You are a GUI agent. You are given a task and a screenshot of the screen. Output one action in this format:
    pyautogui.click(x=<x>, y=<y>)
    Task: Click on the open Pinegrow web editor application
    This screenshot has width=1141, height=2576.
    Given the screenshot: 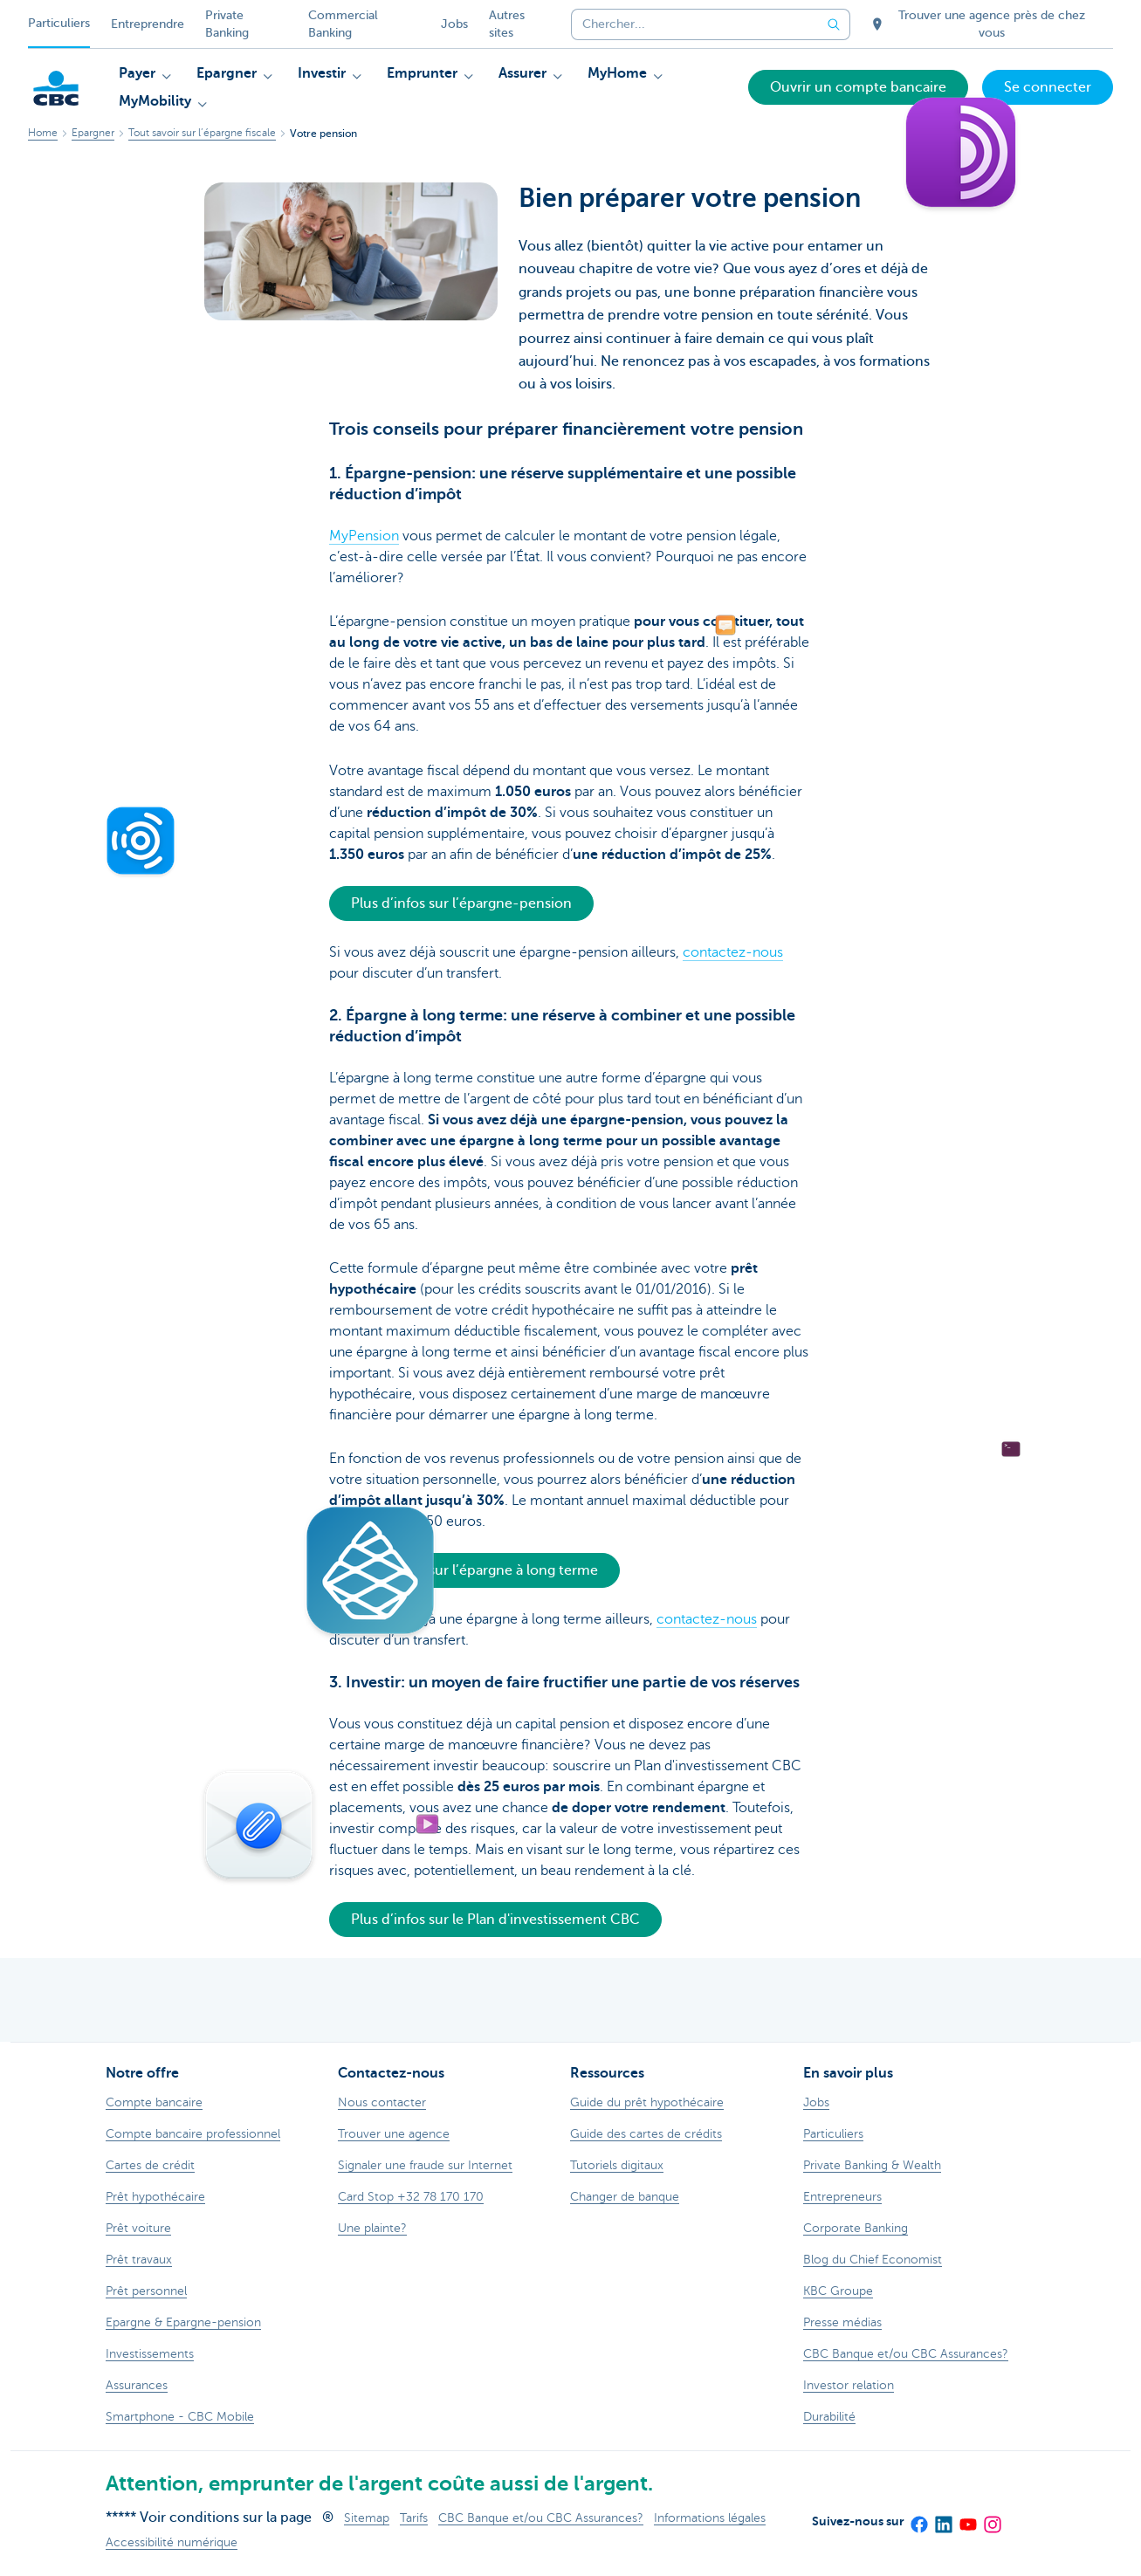 What is the action you would take?
    pyautogui.click(x=370, y=1570)
    